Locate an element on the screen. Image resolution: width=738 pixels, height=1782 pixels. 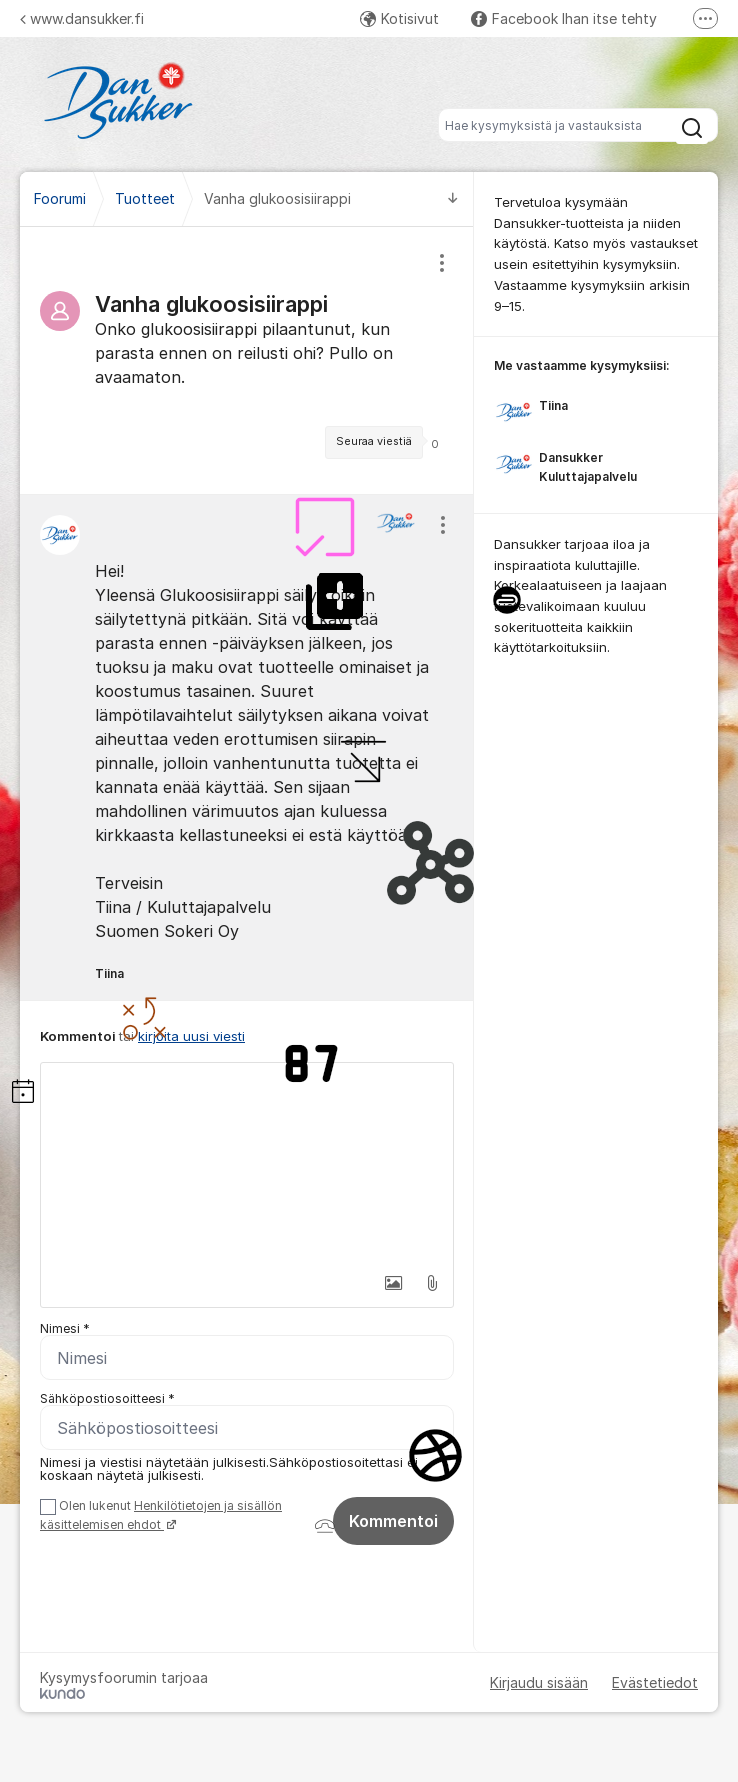
view strategy or game plan is located at coordinates (142, 1018).